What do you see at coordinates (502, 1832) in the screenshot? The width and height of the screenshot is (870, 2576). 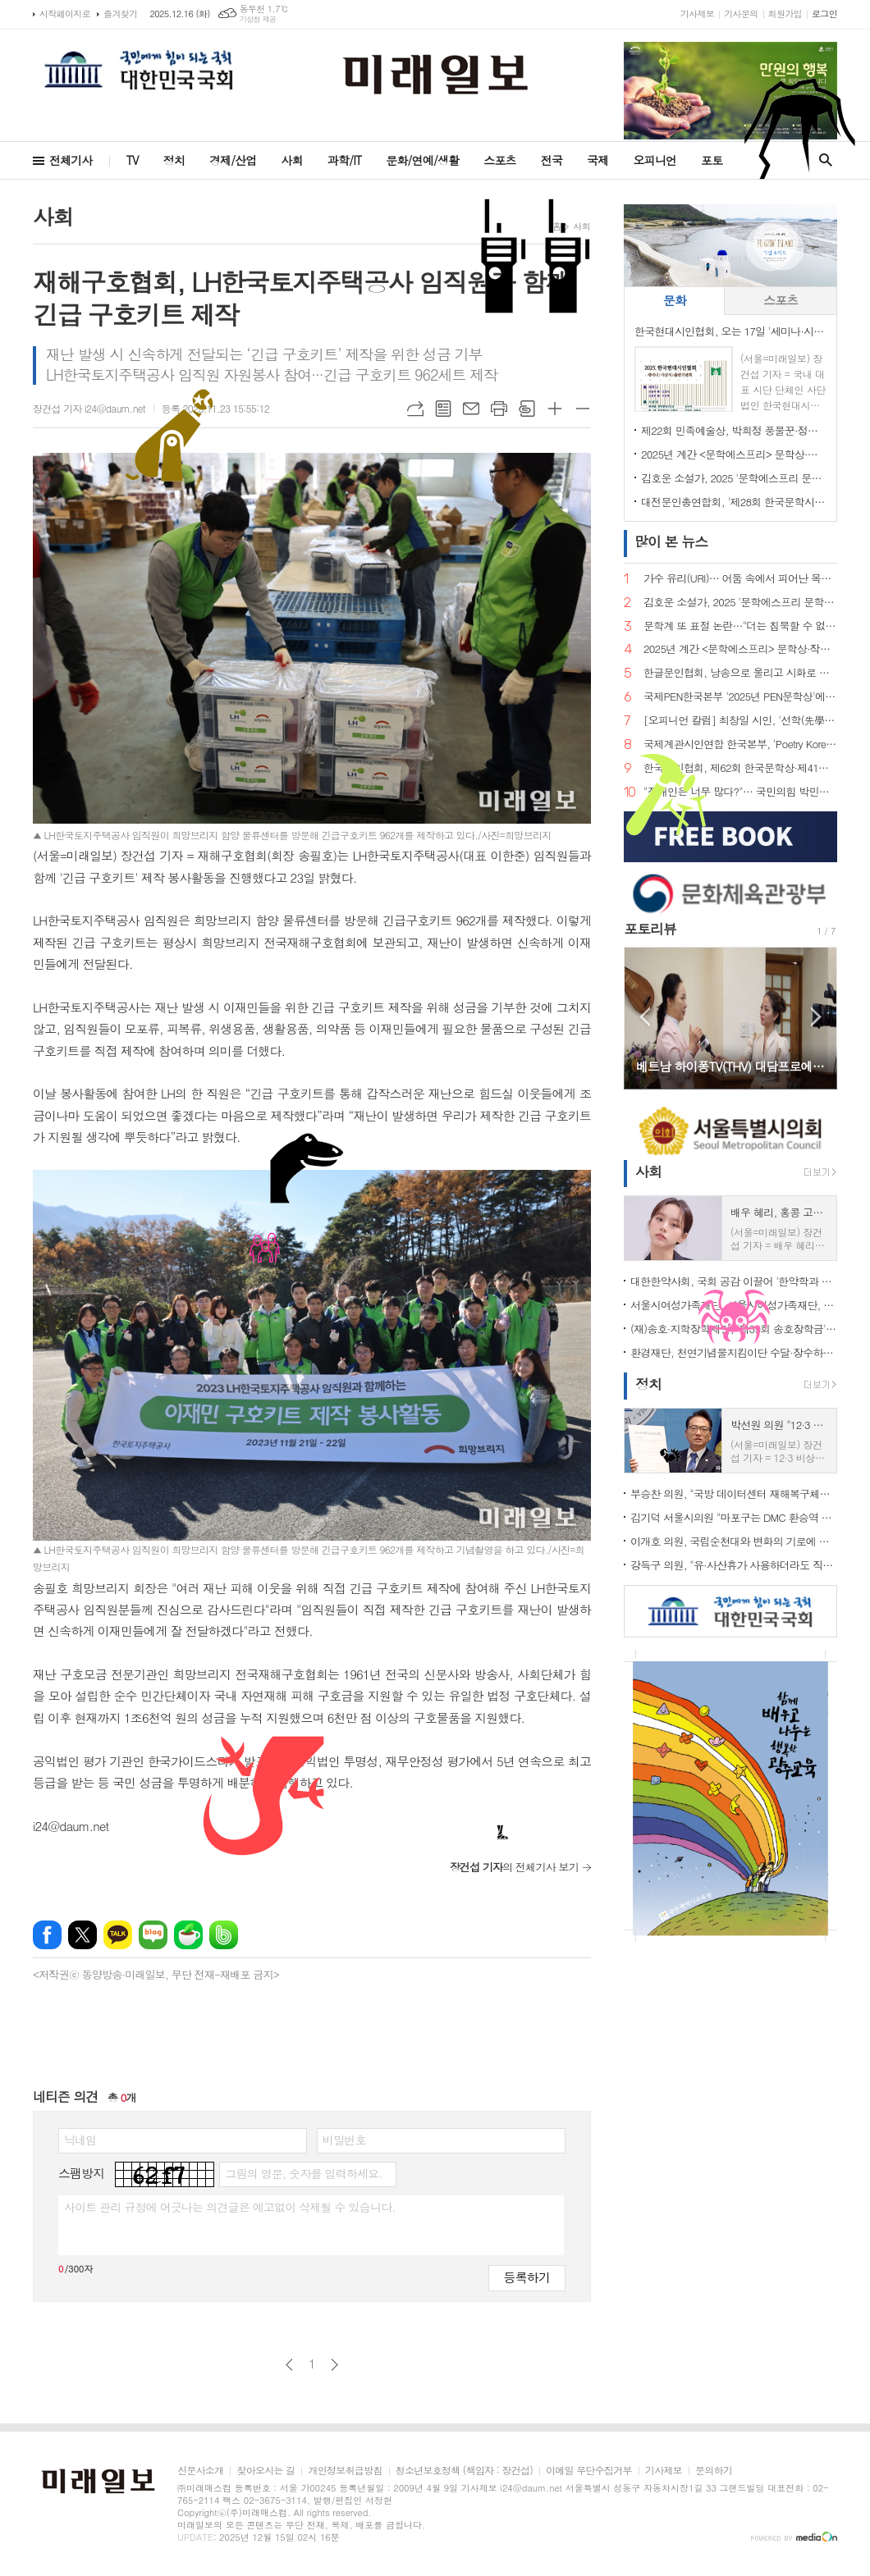 I see `equip armor boots to your character` at bounding box center [502, 1832].